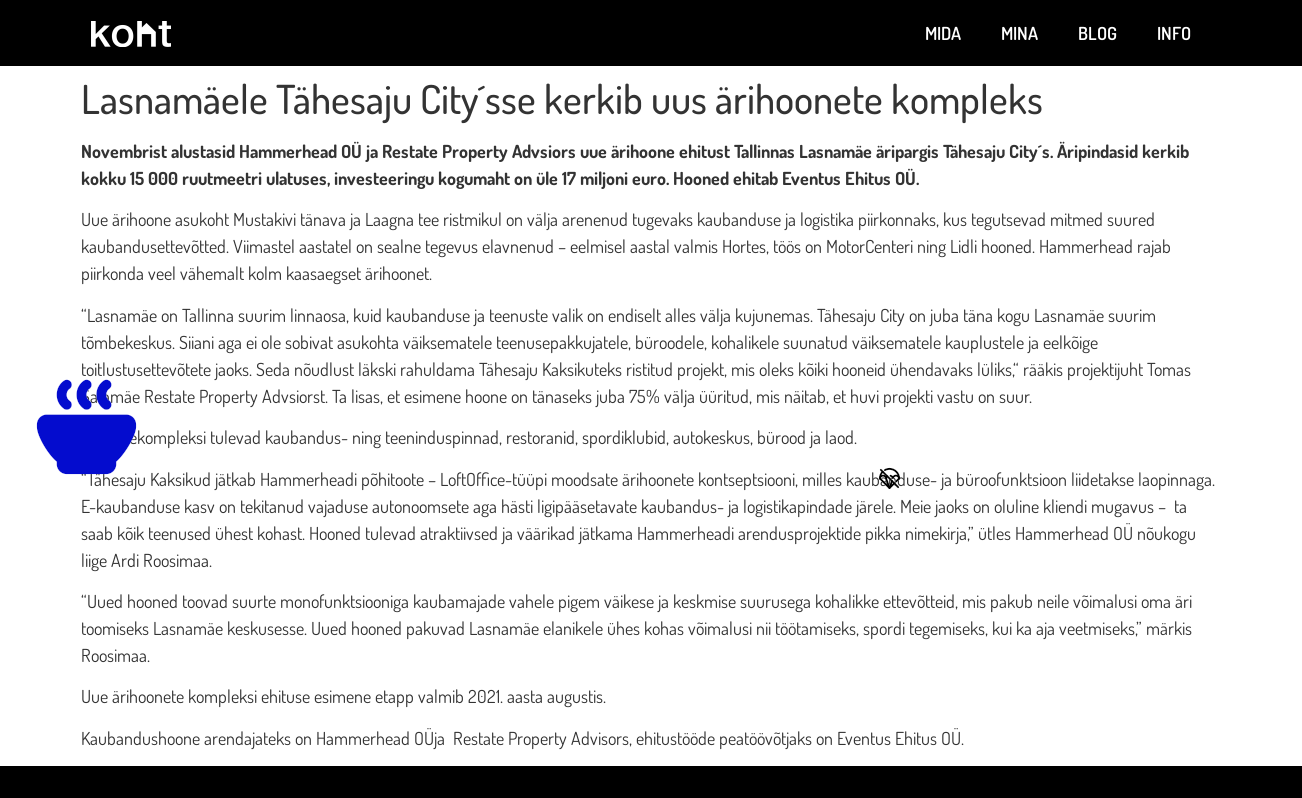 This screenshot has width=1302, height=798. What do you see at coordinates (889, 478) in the screenshot?
I see `parachute deployment disabled` at bounding box center [889, 478].